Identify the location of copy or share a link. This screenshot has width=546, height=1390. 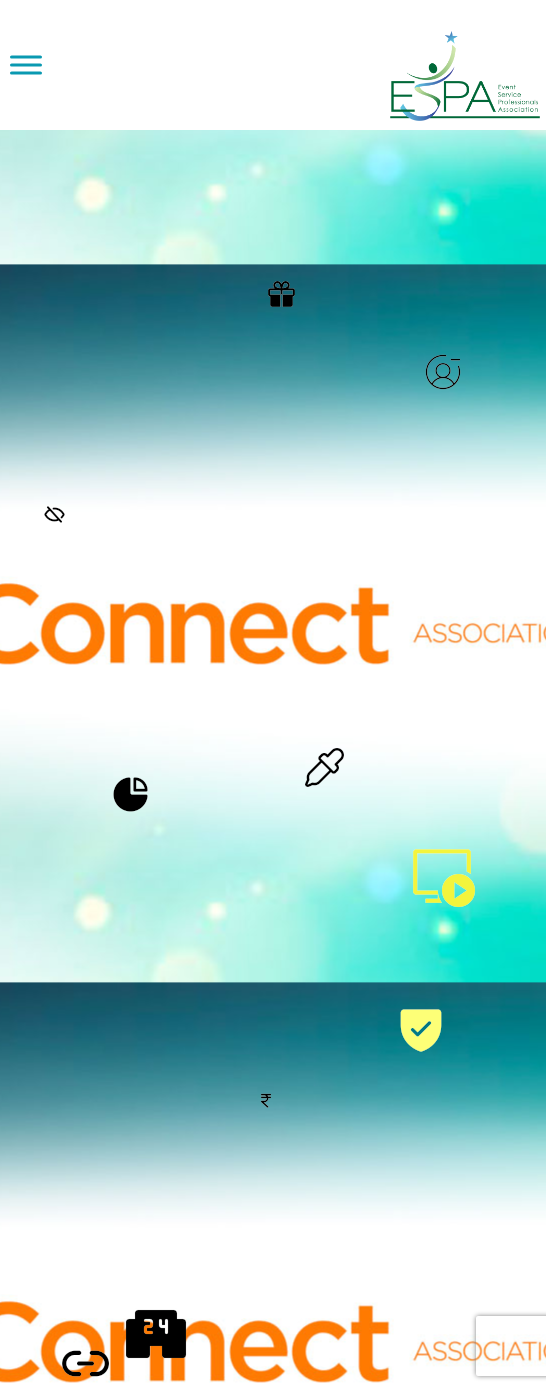
(85, 1363).